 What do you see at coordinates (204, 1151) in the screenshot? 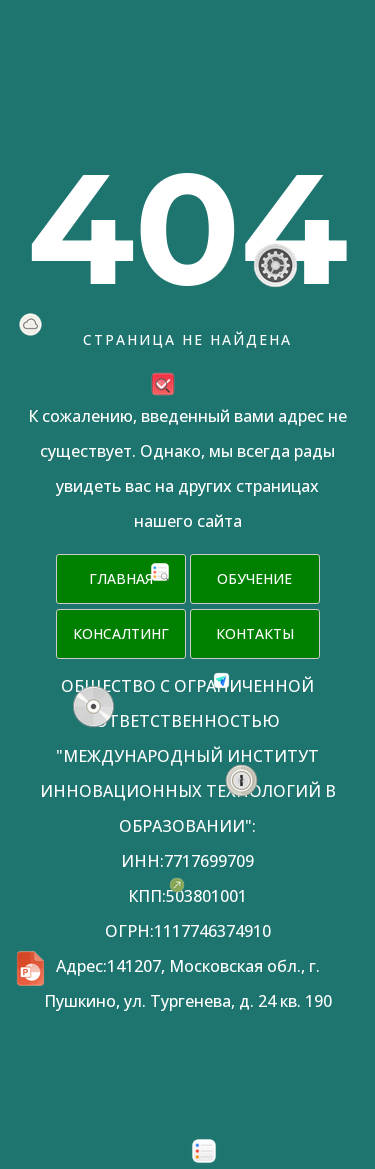
I see `open the reminders app` at bounding box center [204, 1151].